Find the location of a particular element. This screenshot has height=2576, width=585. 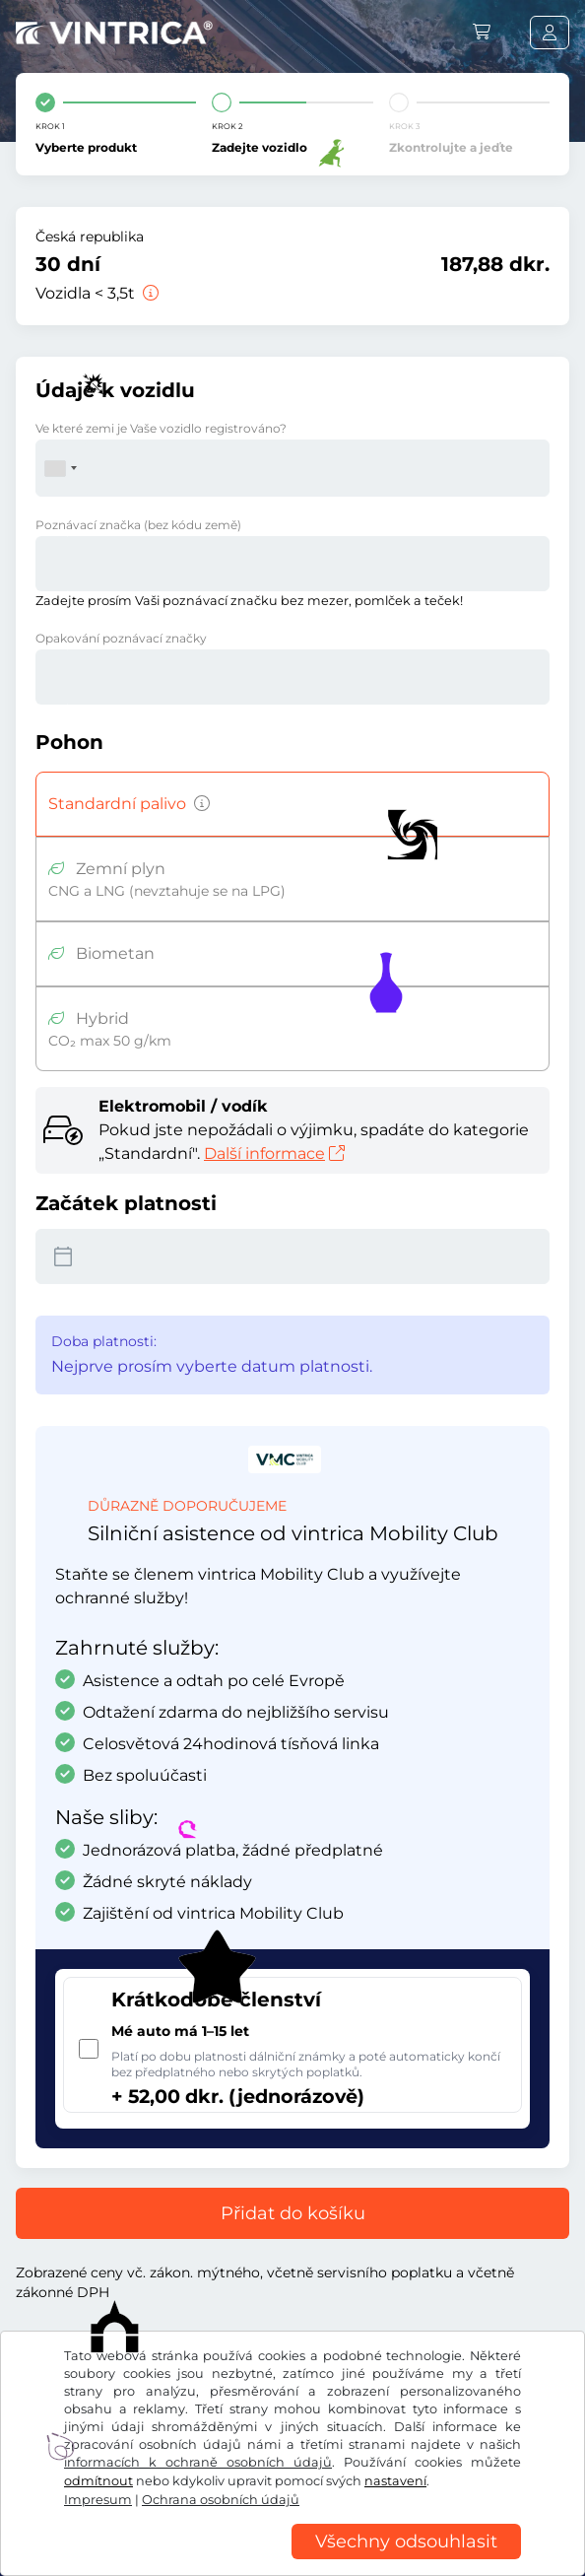

select rogue or assassin character class is located at coordinates (331, 153).